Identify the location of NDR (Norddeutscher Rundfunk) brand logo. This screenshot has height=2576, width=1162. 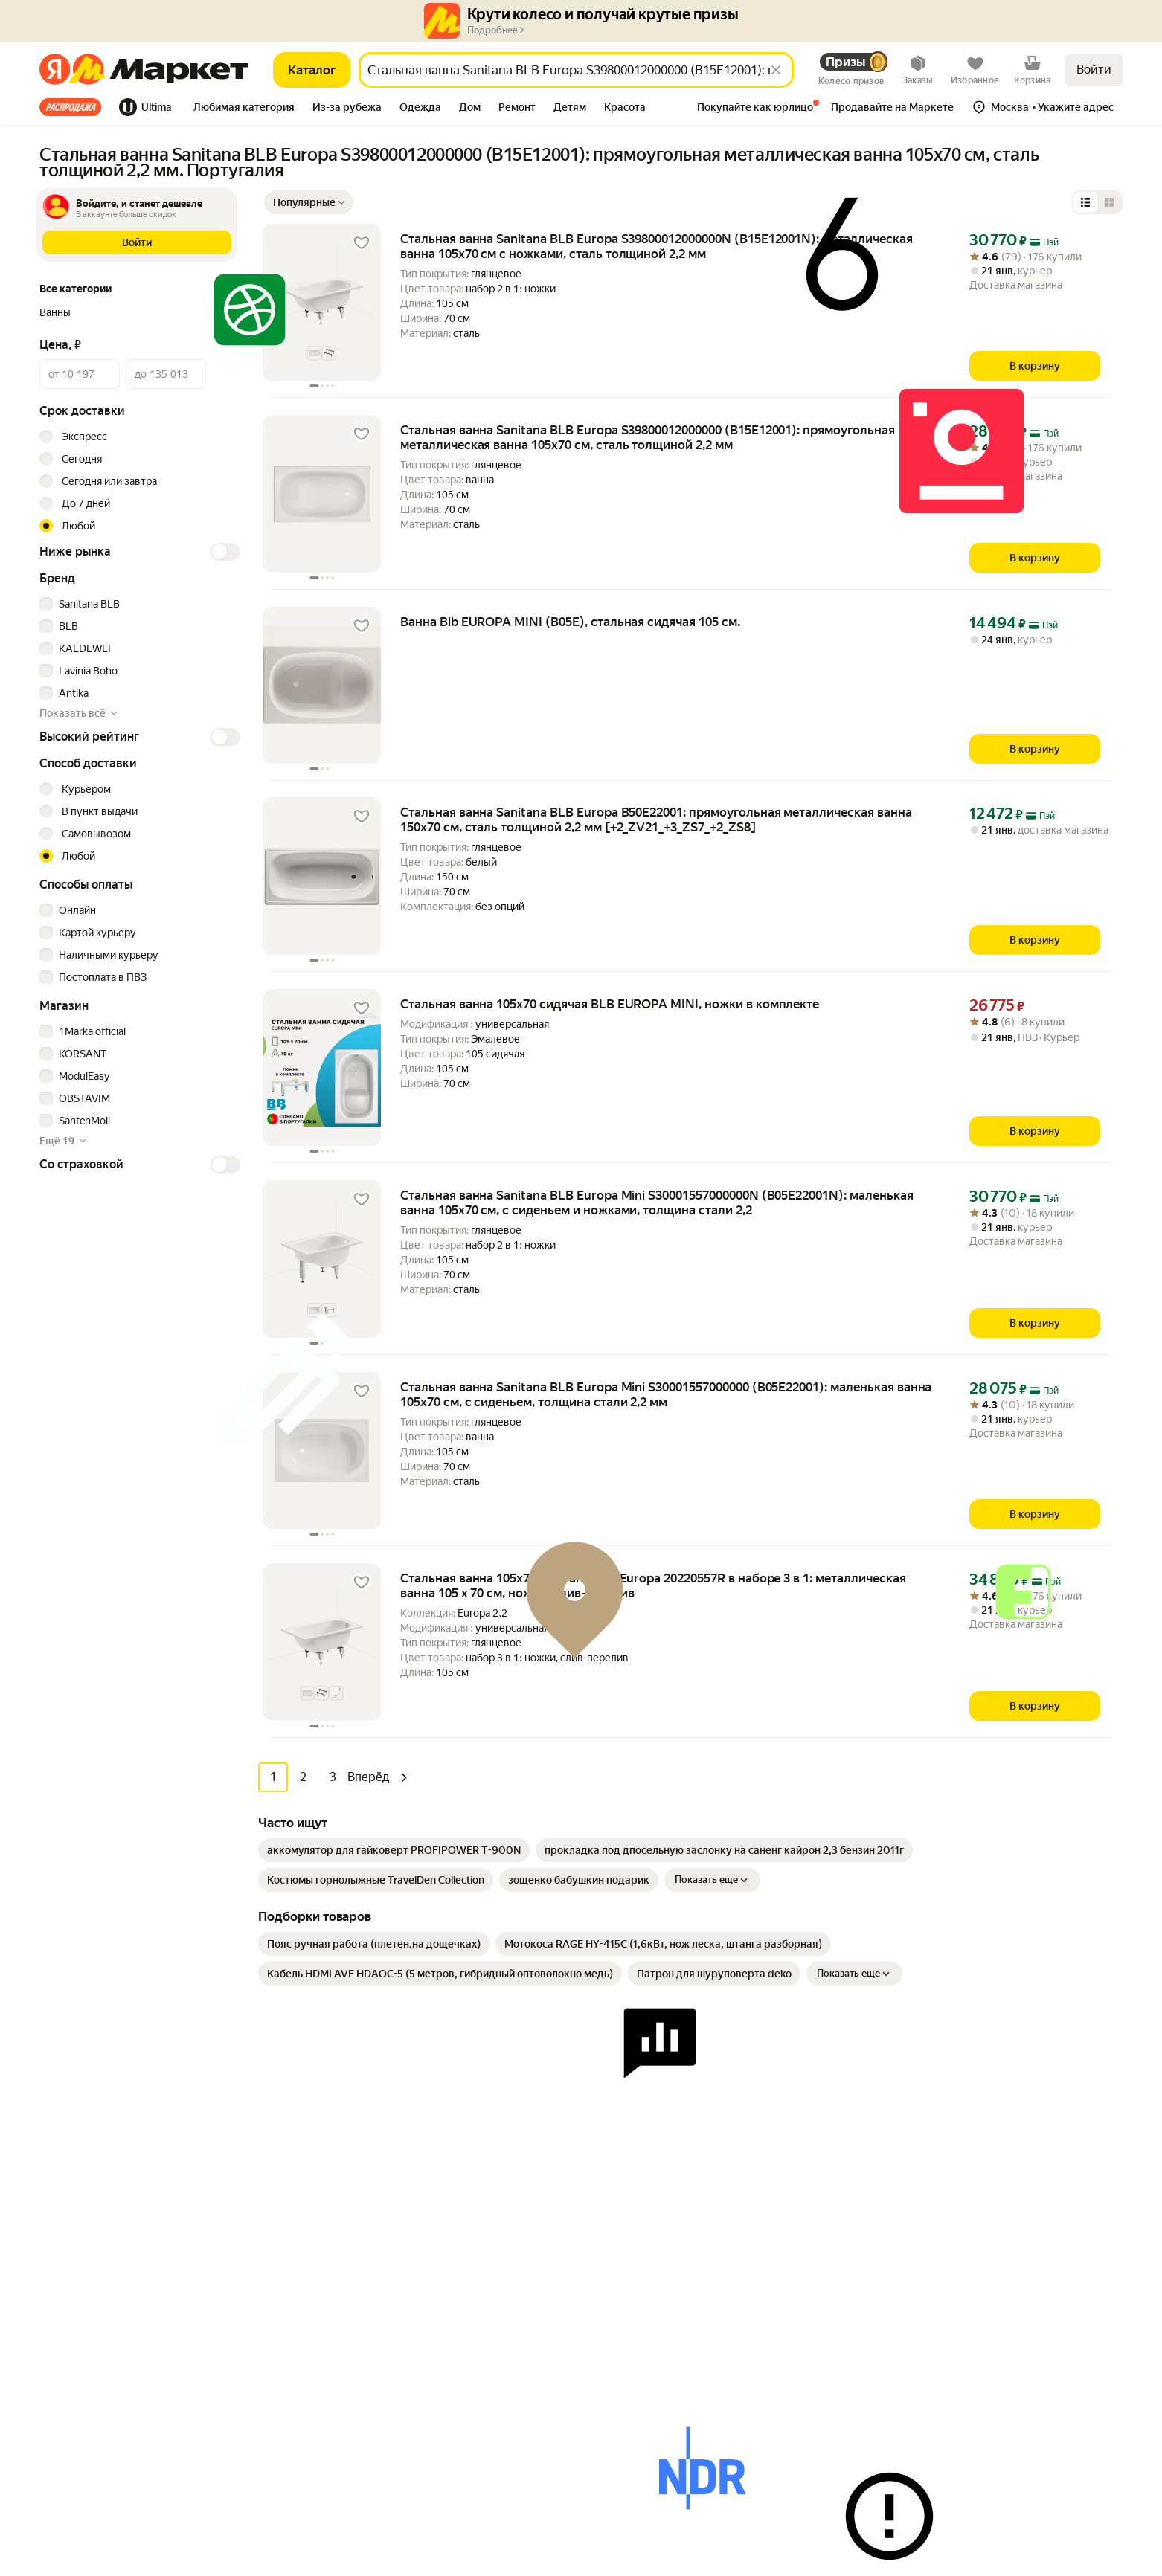
(702, 2467).